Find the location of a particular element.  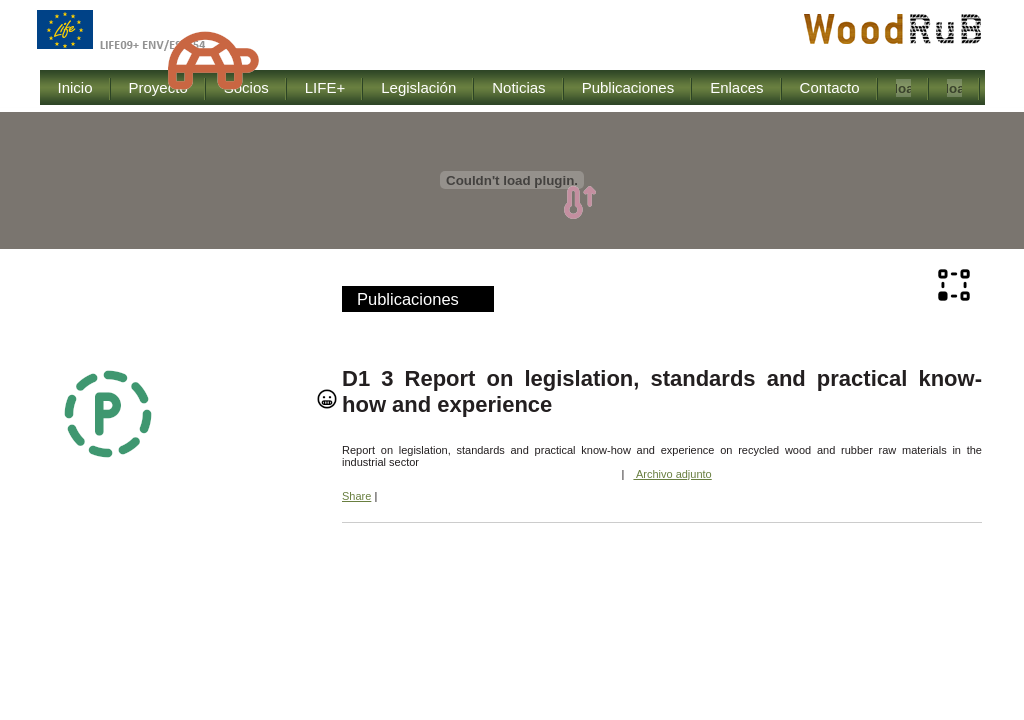

indicates rising temperature is located at coordinates (579, 202).